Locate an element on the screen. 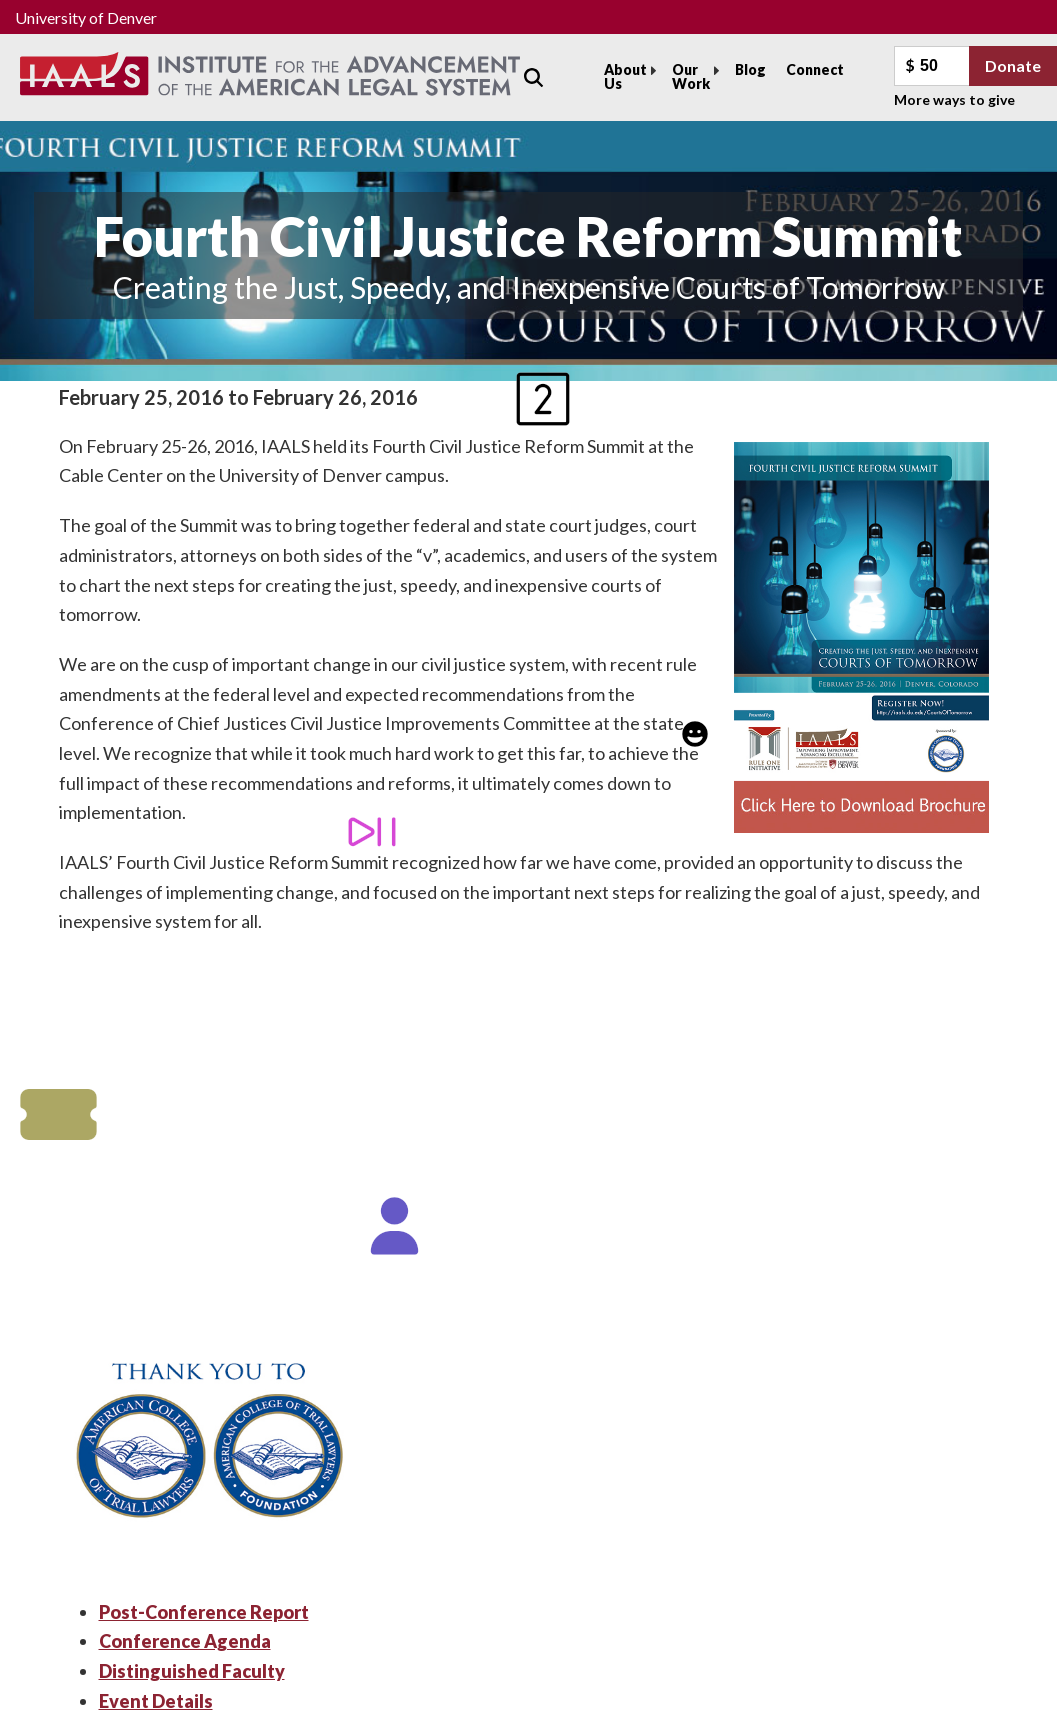 The width and height of the screenshot is (1057, 1734). indicates step two in a multi-step process is located at coordinates (543, 399).